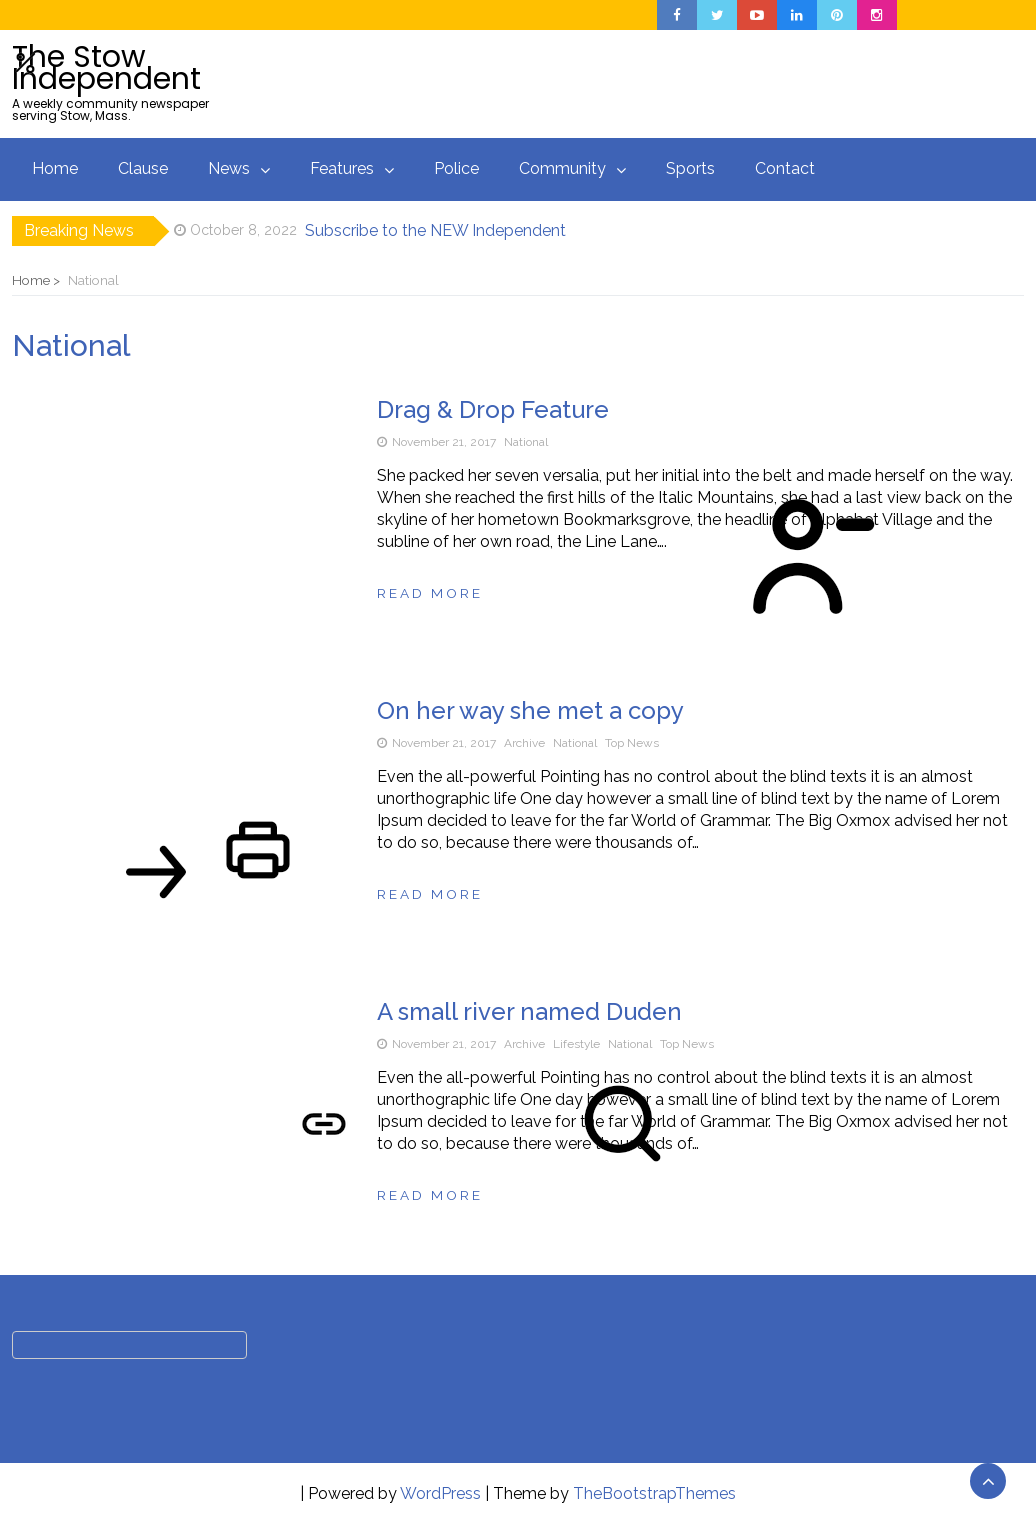  Describe the element at coordinates (25, 62) in the screenshot. I see `view discount or sale information` at that location.